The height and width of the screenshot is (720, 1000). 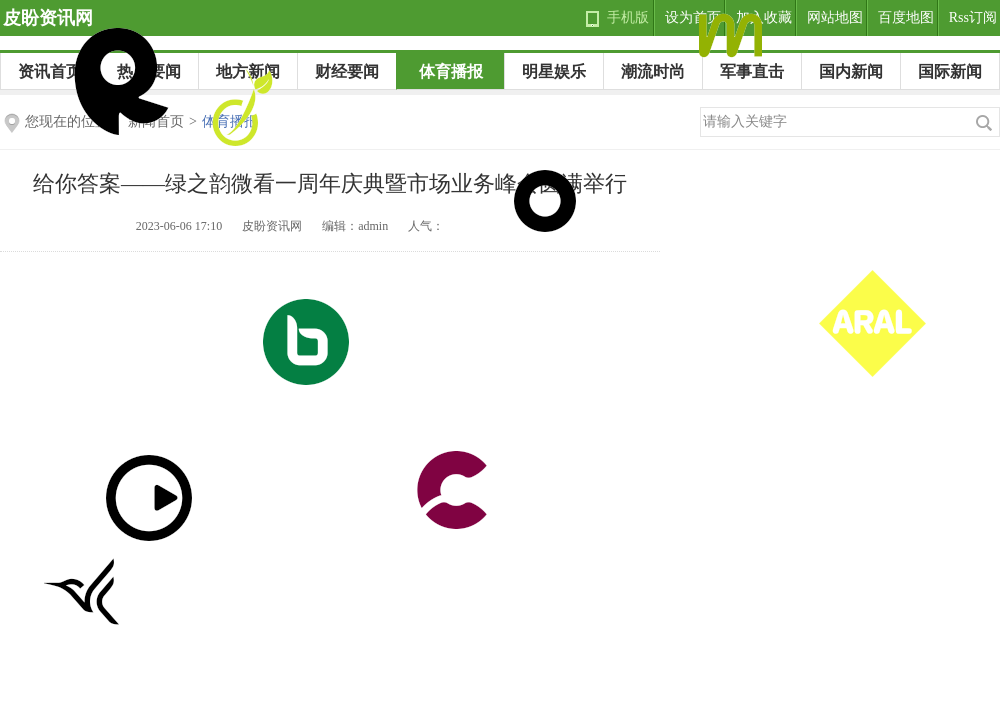 I want to click on open BigBlueButton video conferencing app, so click(x=306, y=342).